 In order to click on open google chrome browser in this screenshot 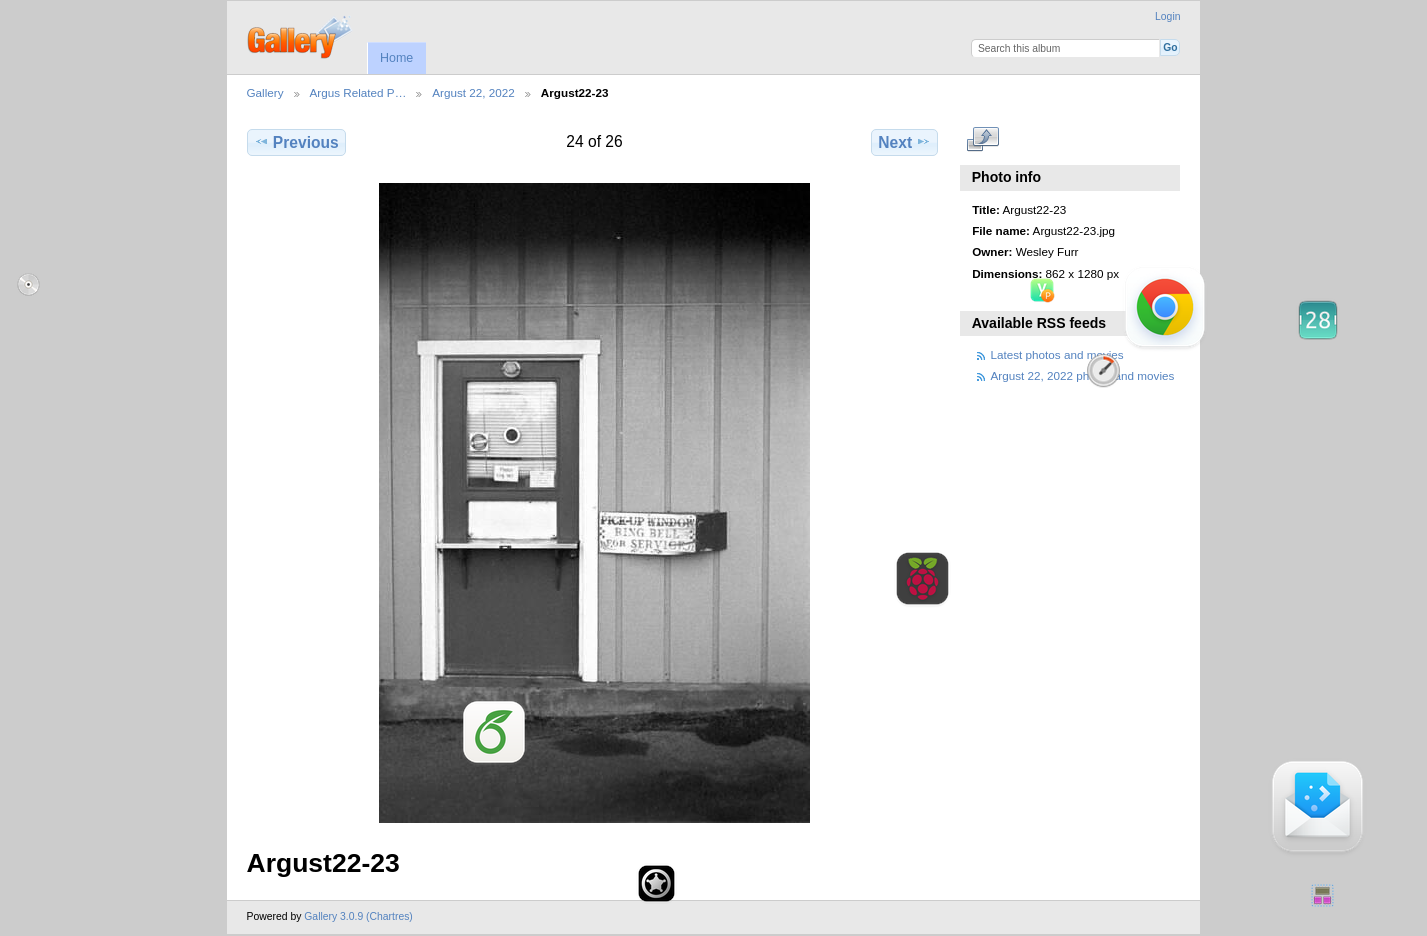, I will do `click(1165, 307)`.